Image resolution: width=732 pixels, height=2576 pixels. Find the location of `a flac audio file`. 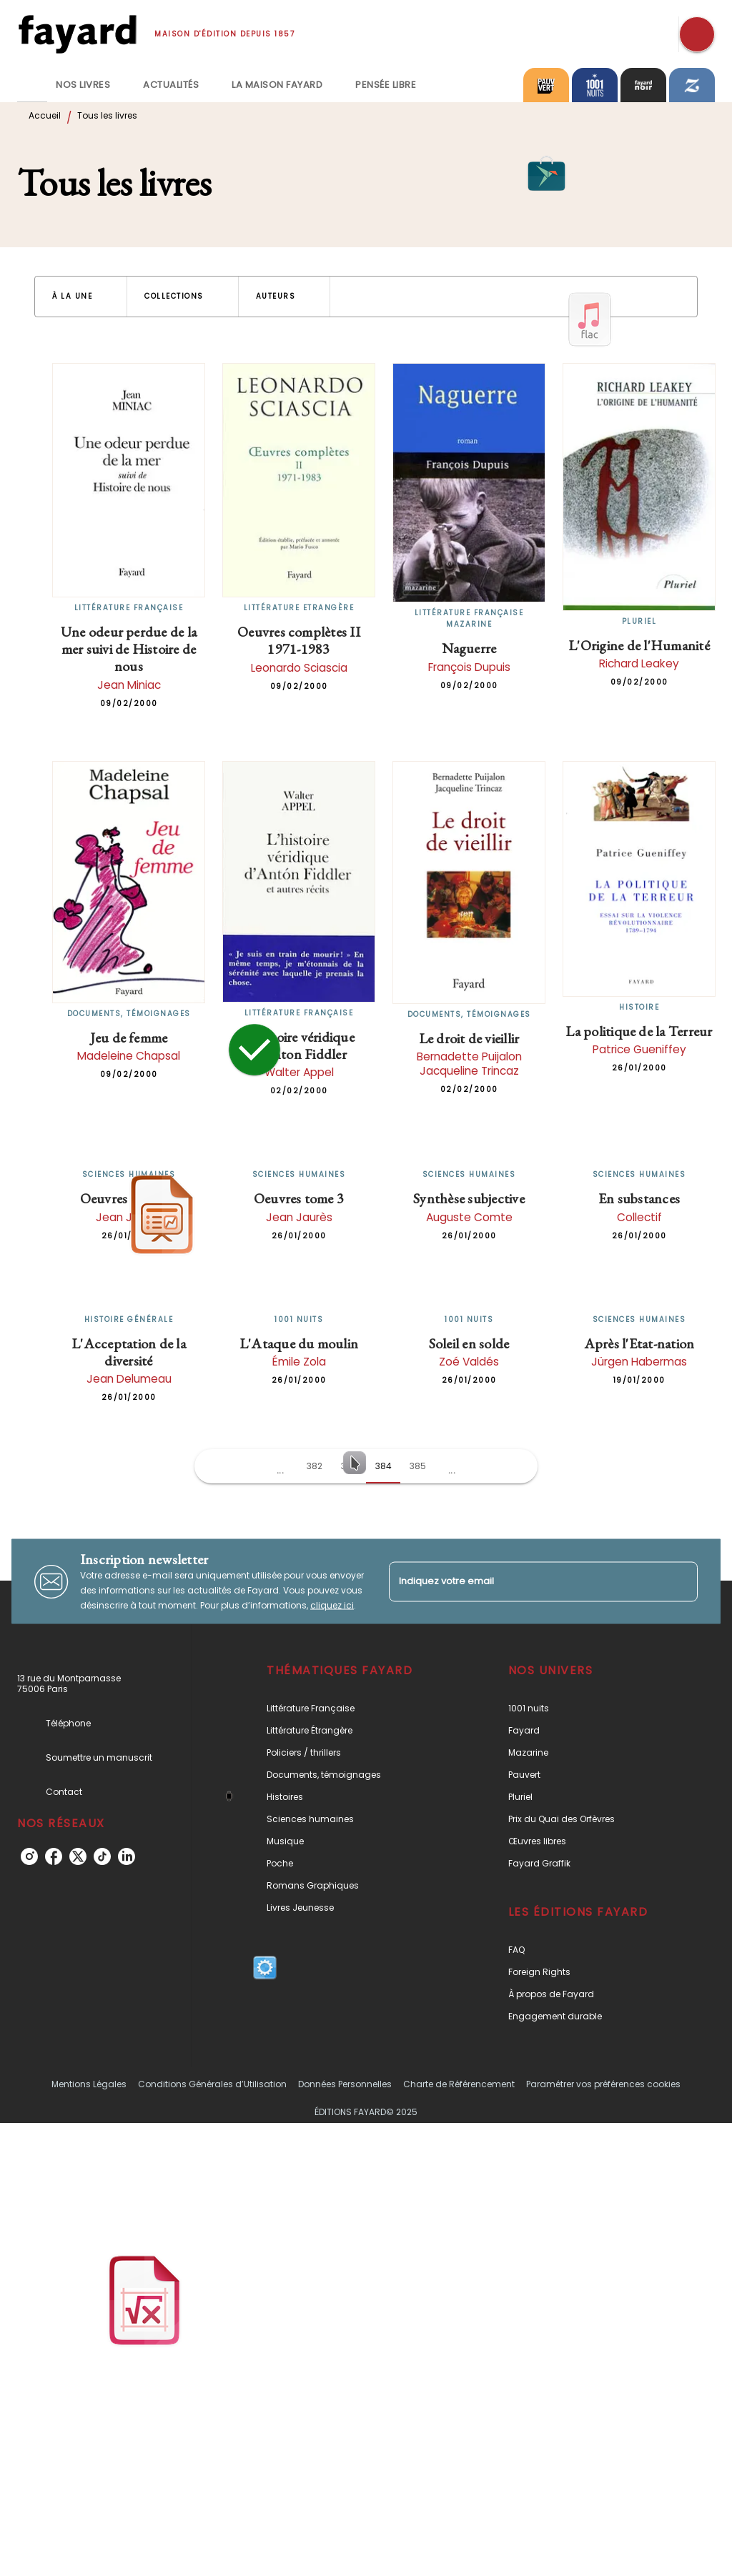

a flac audio file is located at coordinates (590, 319).